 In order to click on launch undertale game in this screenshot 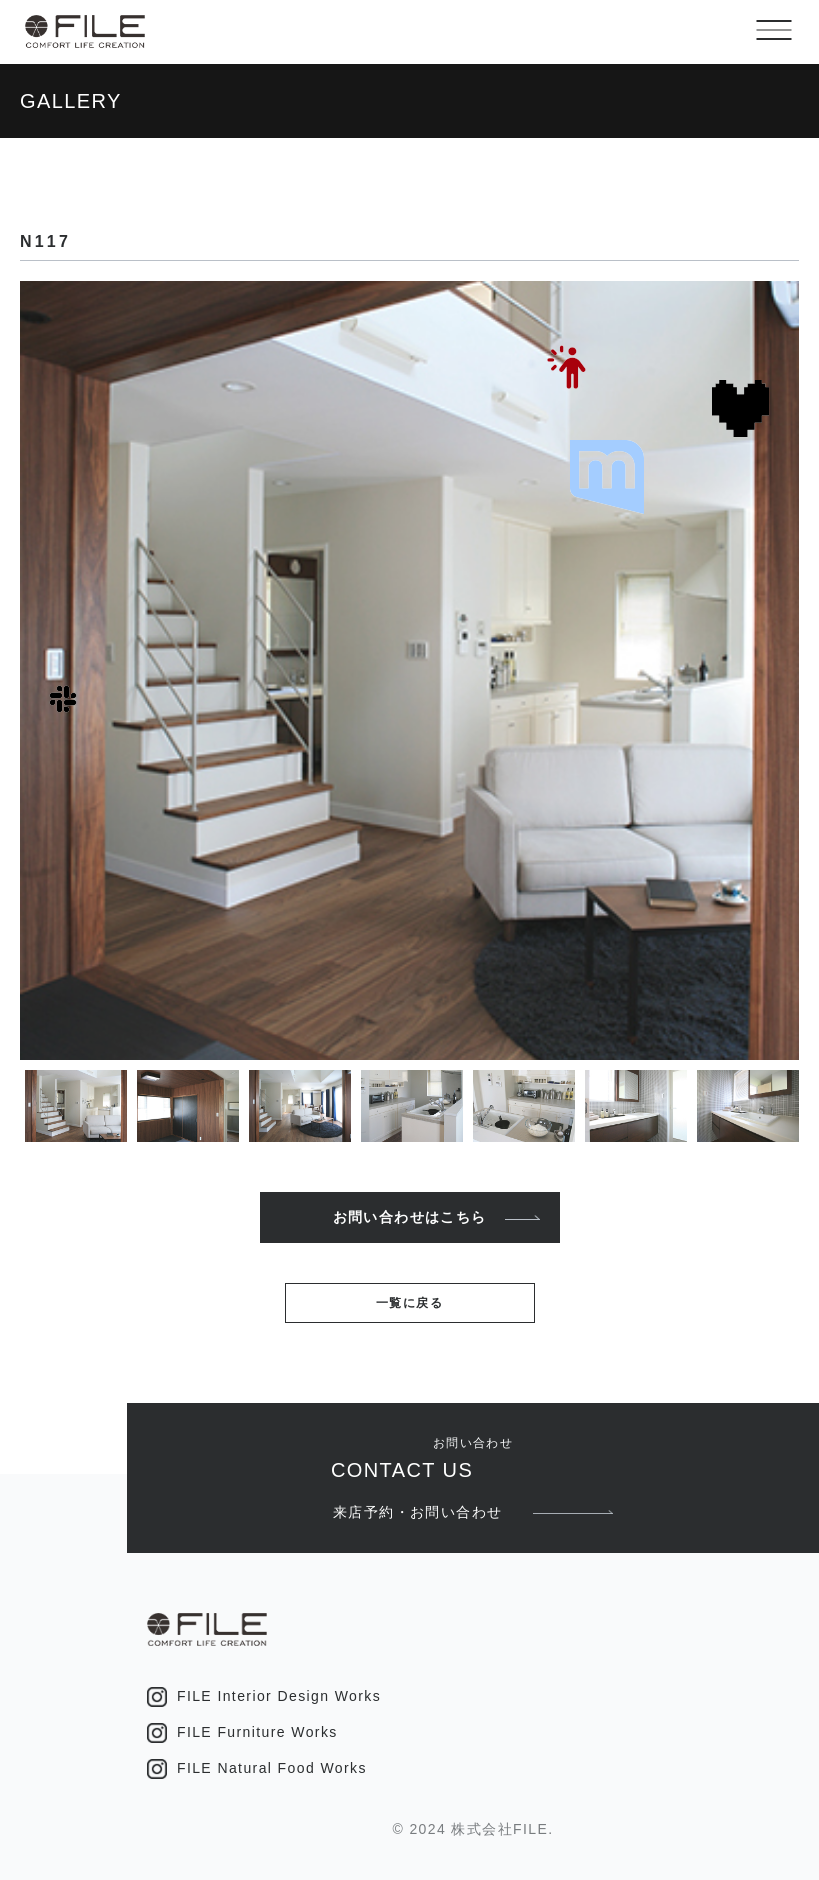, I will do `click(740, 408)`.